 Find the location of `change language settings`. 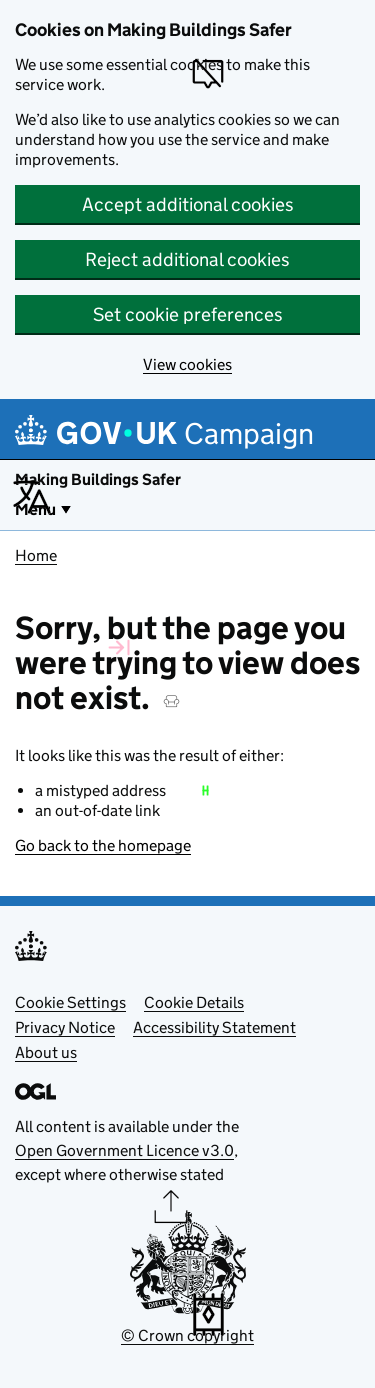

change language settings is located at coordinates (32, 495).